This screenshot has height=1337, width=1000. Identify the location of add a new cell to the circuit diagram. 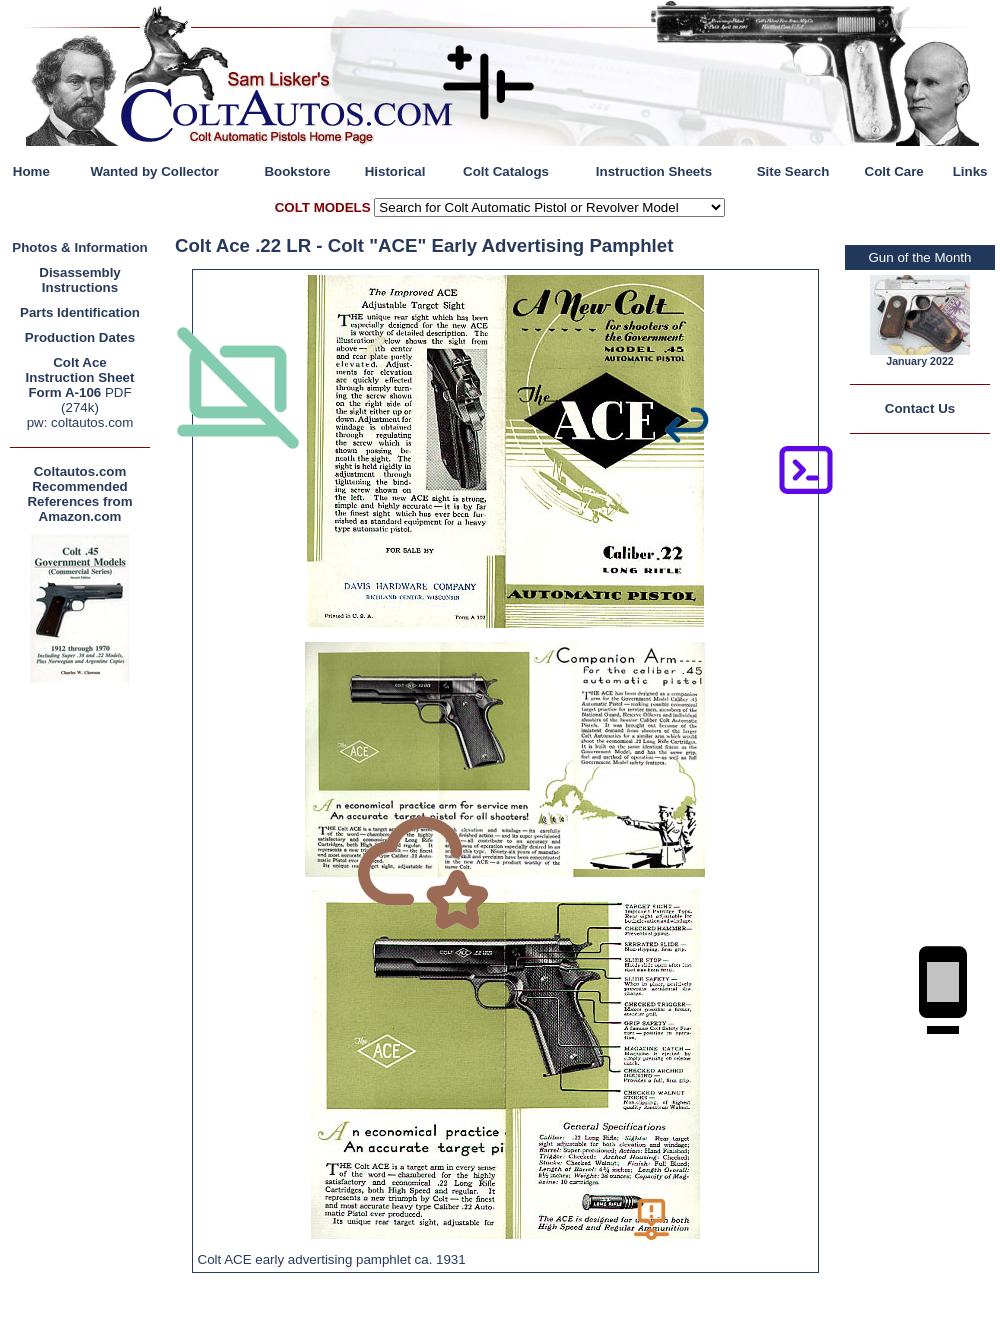
(488, 86).